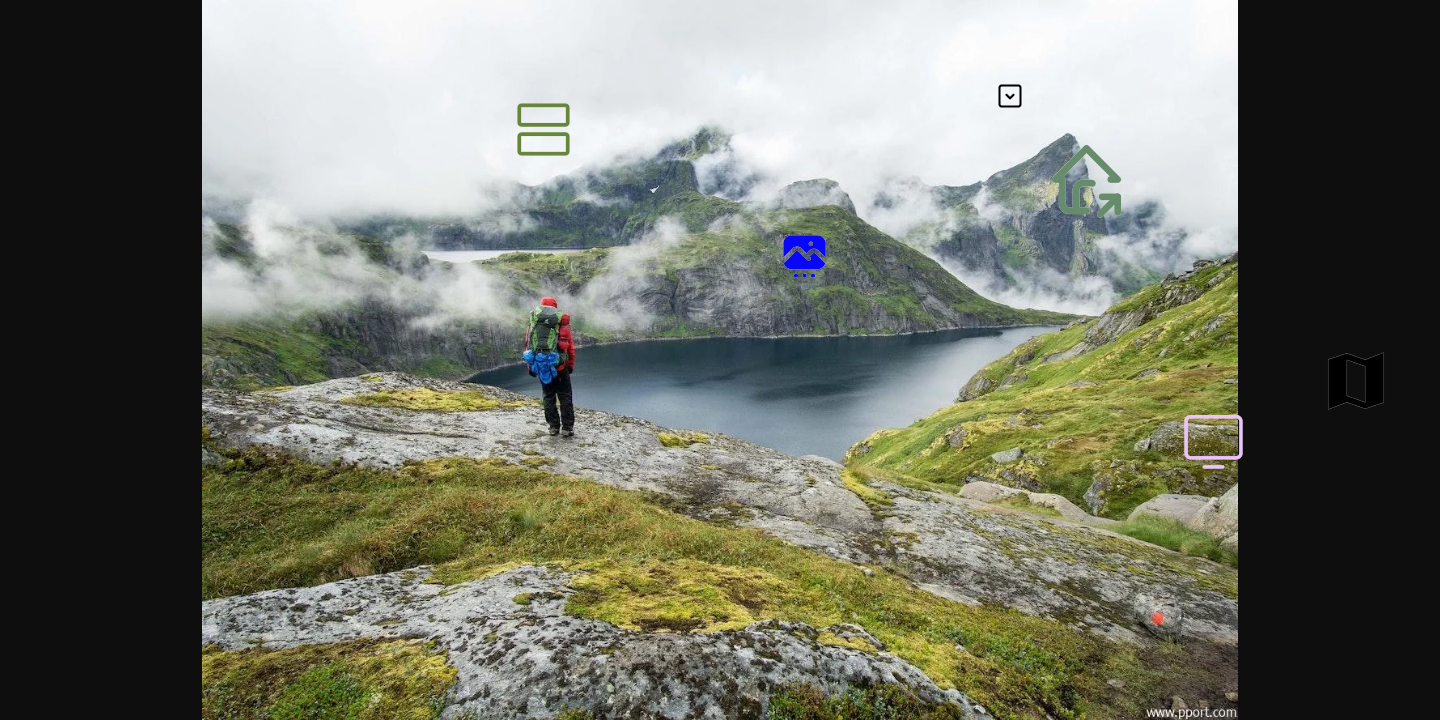 The height and width of the screenshot is (720, 1440). I want to click on view instant photos or polaroid-style images, so click(804, 256).